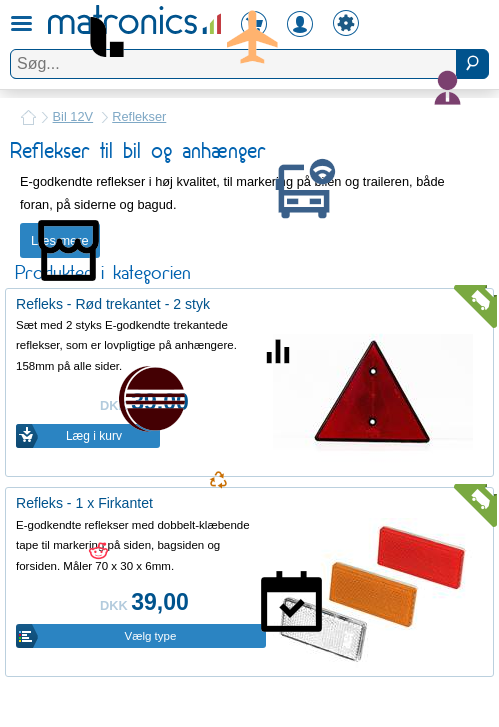 The height and width of the screenshot is (727, 499). I want to click on browse or open the store, so click(68, 250).